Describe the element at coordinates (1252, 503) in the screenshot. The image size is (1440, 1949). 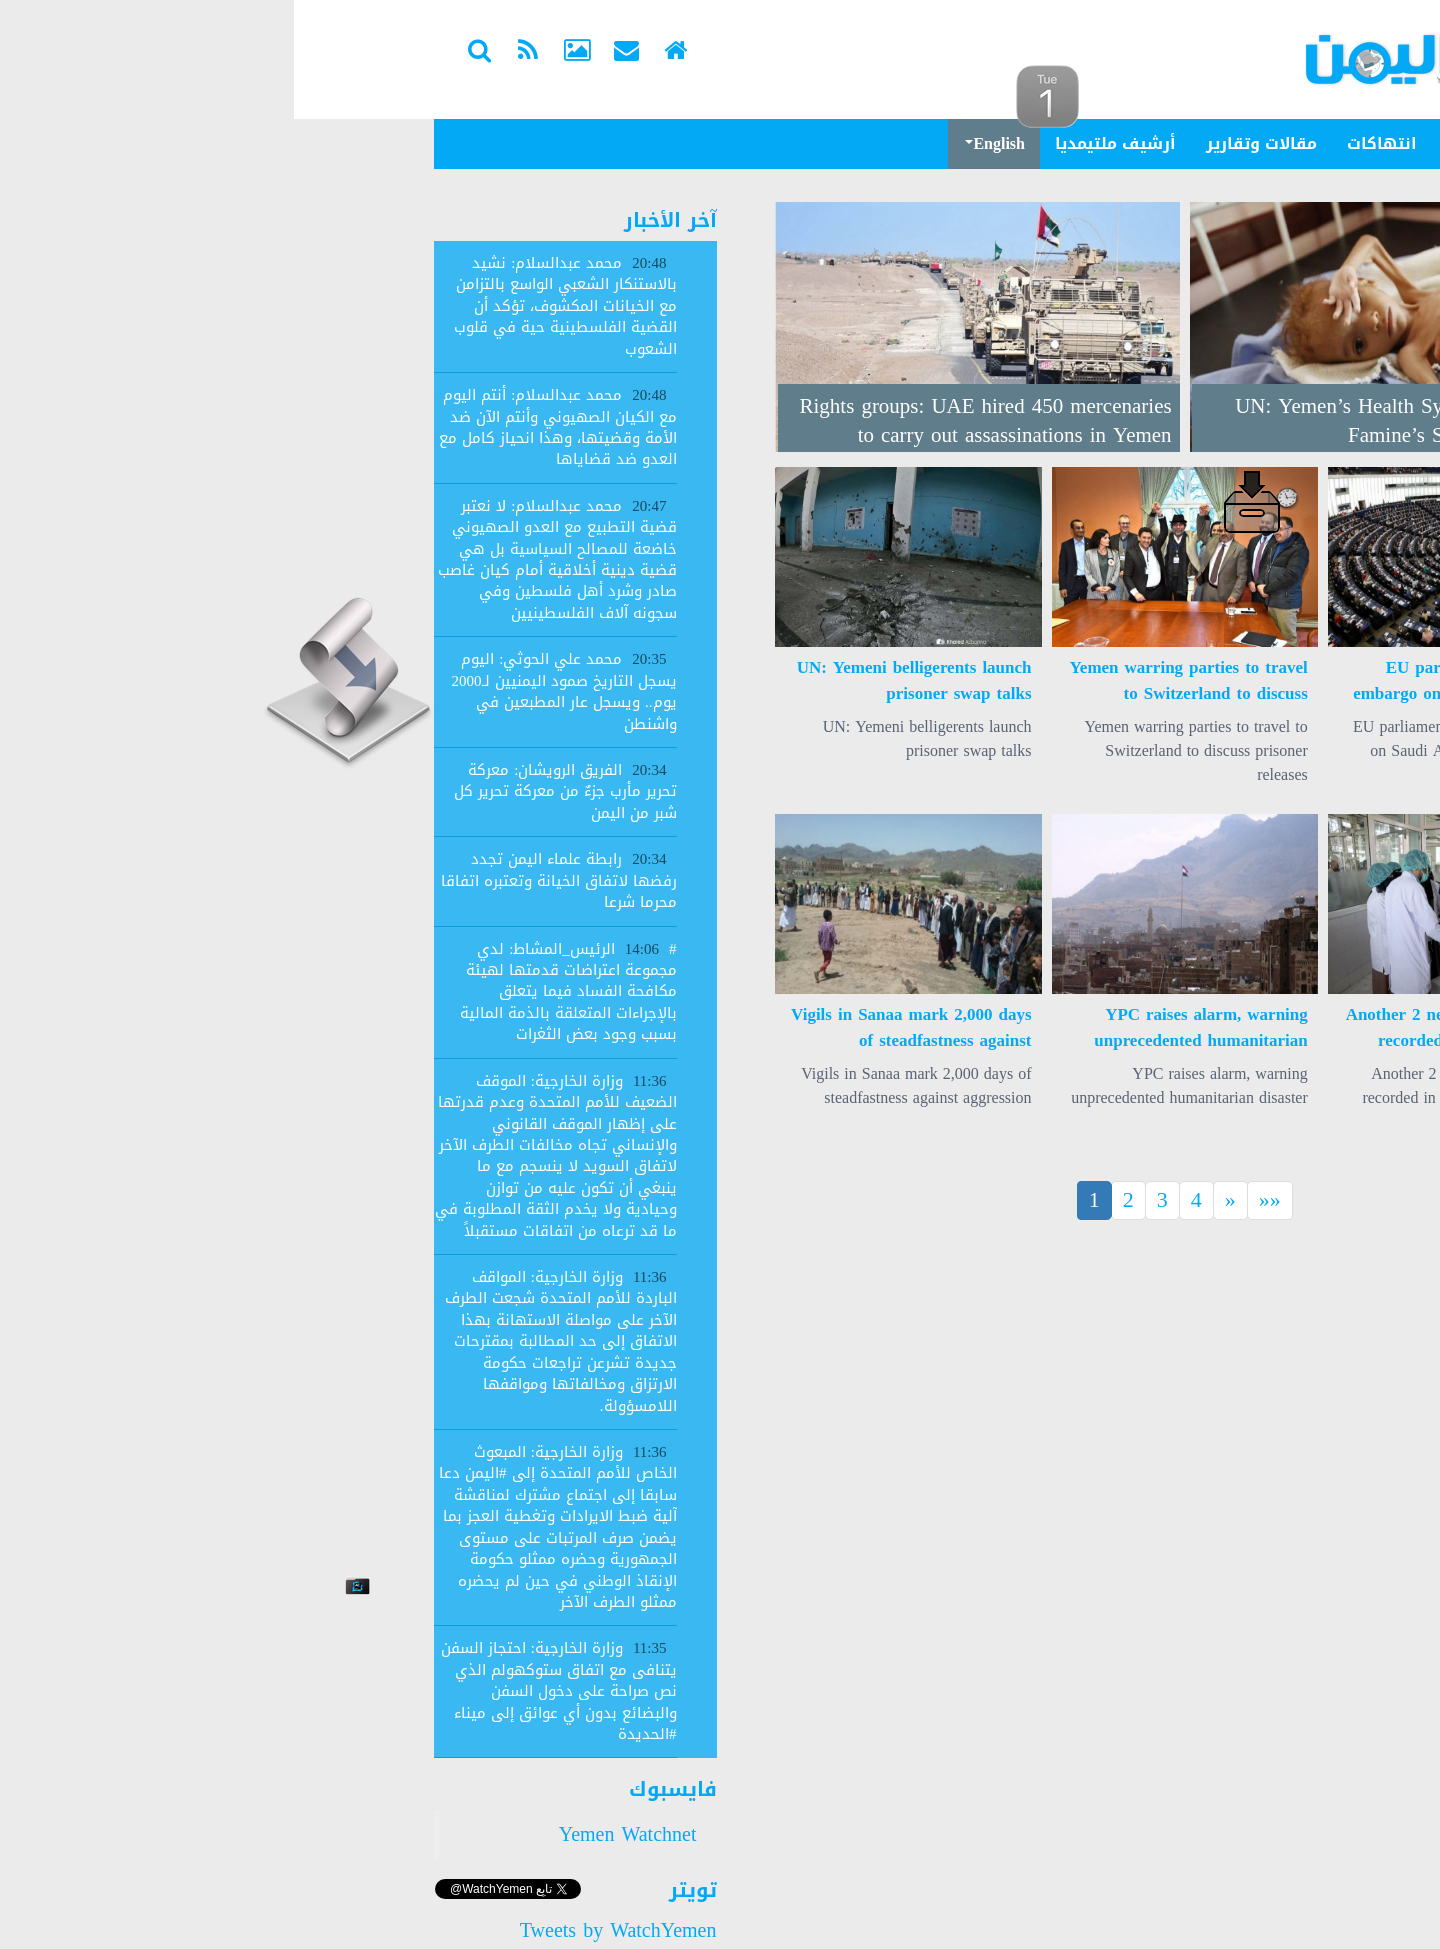
I see `access your dropbox folder in the sidebar` at that location.